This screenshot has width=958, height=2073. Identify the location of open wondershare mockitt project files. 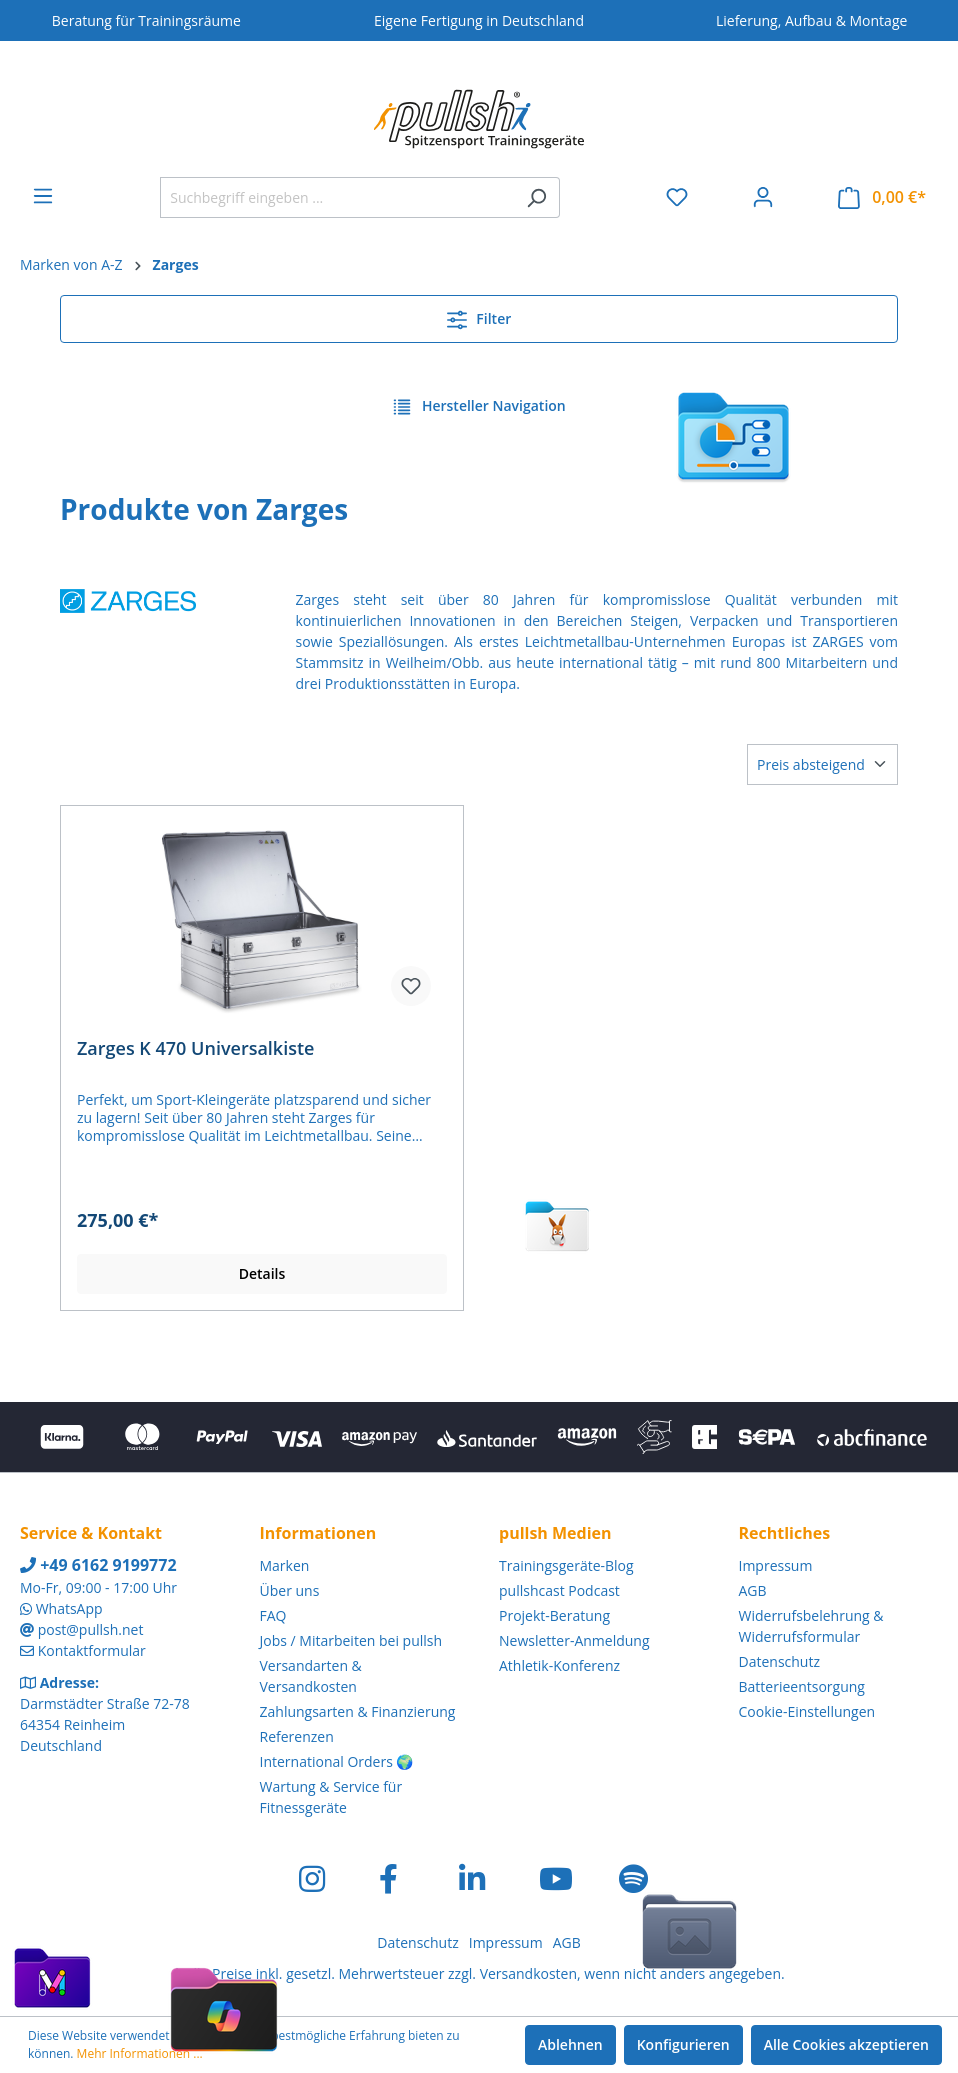
(52, 1980).